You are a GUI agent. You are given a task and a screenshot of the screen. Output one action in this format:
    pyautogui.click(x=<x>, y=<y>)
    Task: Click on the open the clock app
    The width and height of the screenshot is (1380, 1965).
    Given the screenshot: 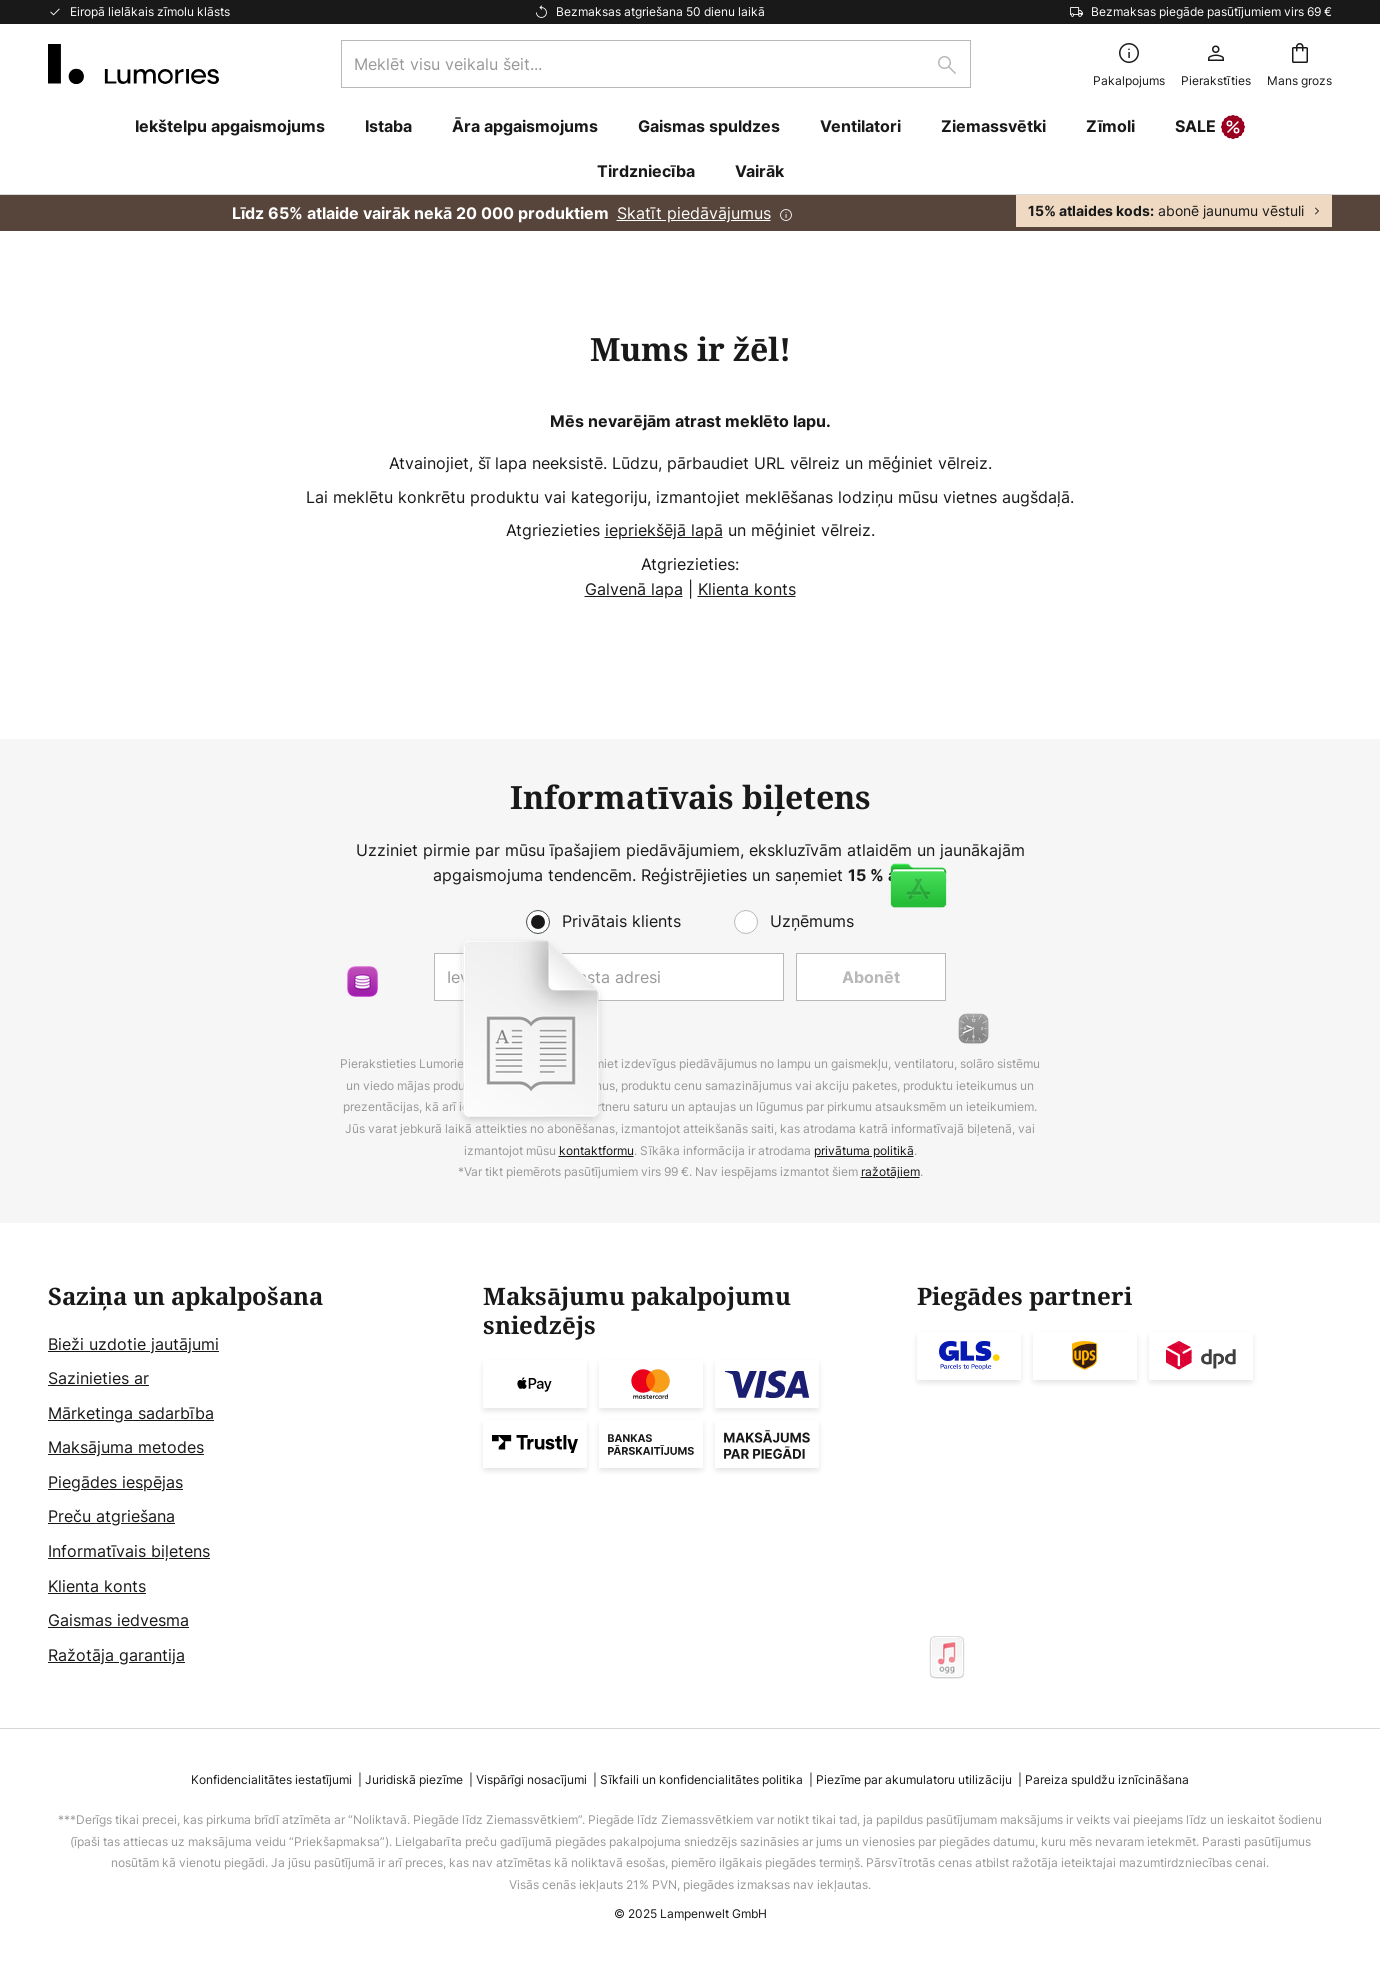 What is the action you would take?
    pyautogui.click(x=973, y=1028)
    